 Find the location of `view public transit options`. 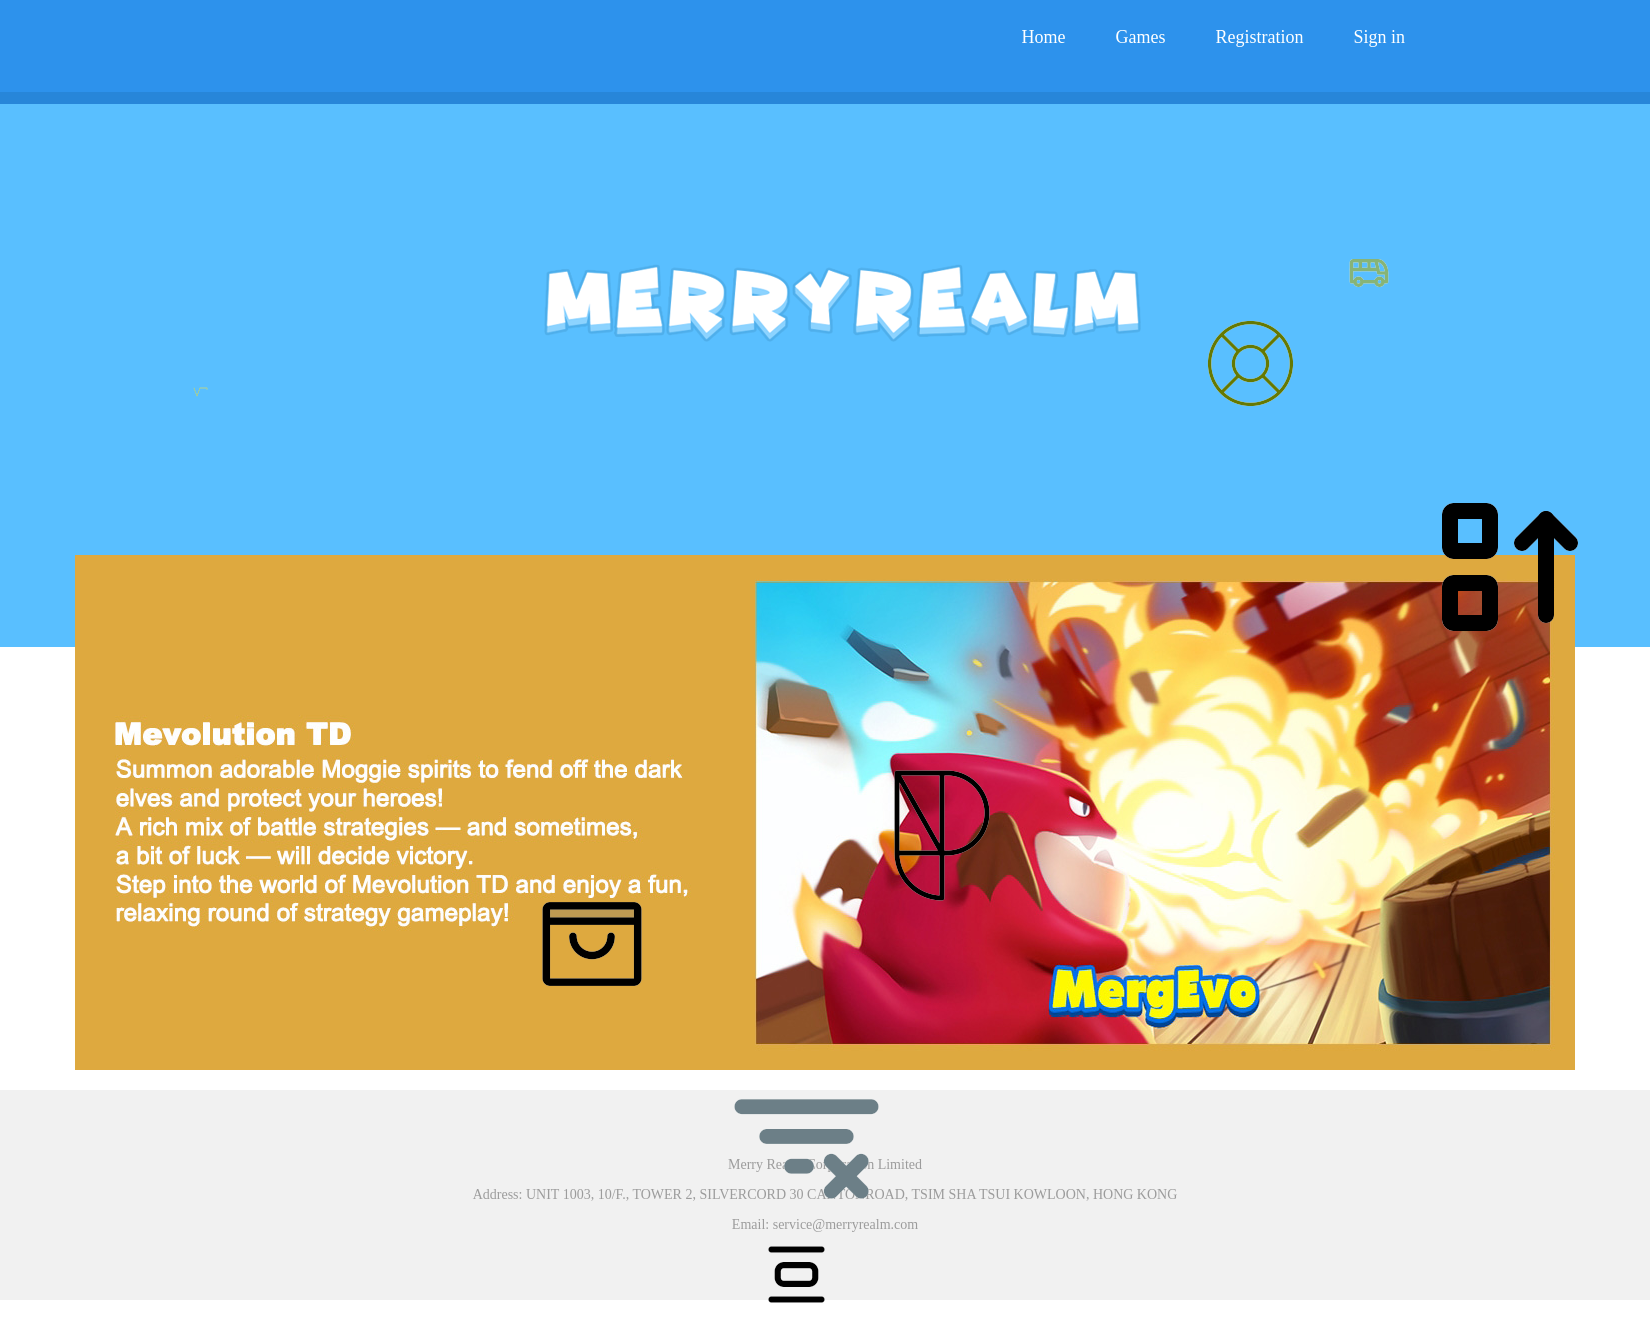

view public transit options is located at coordinates (1369, 273).